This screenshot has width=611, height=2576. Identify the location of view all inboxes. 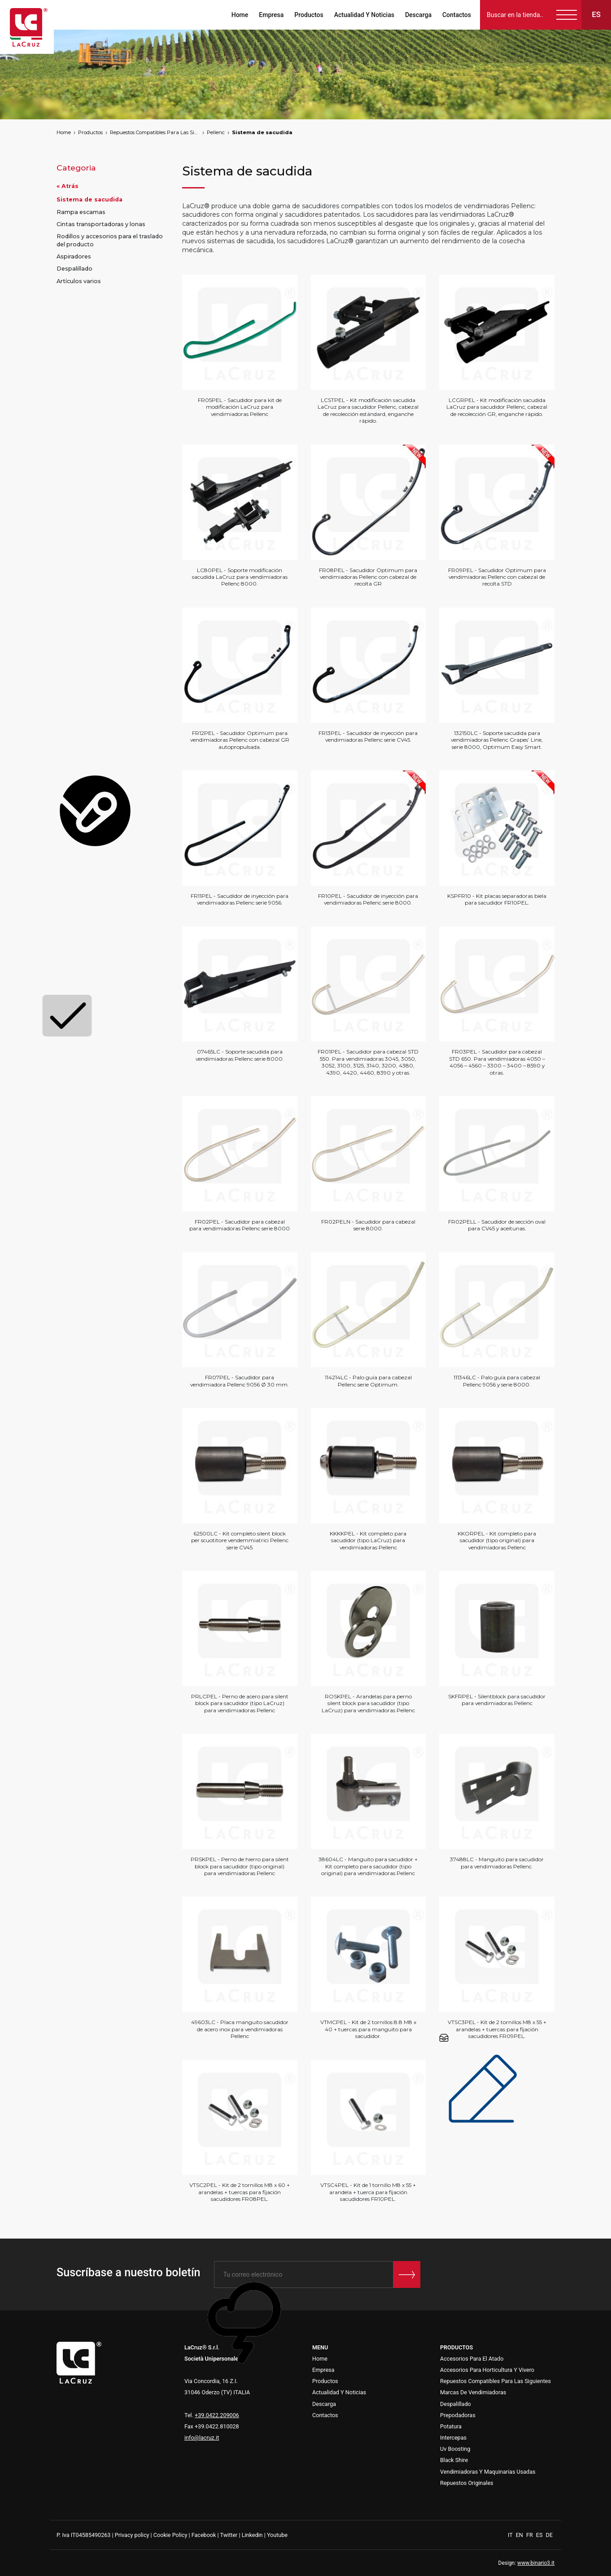
(444, 2038).